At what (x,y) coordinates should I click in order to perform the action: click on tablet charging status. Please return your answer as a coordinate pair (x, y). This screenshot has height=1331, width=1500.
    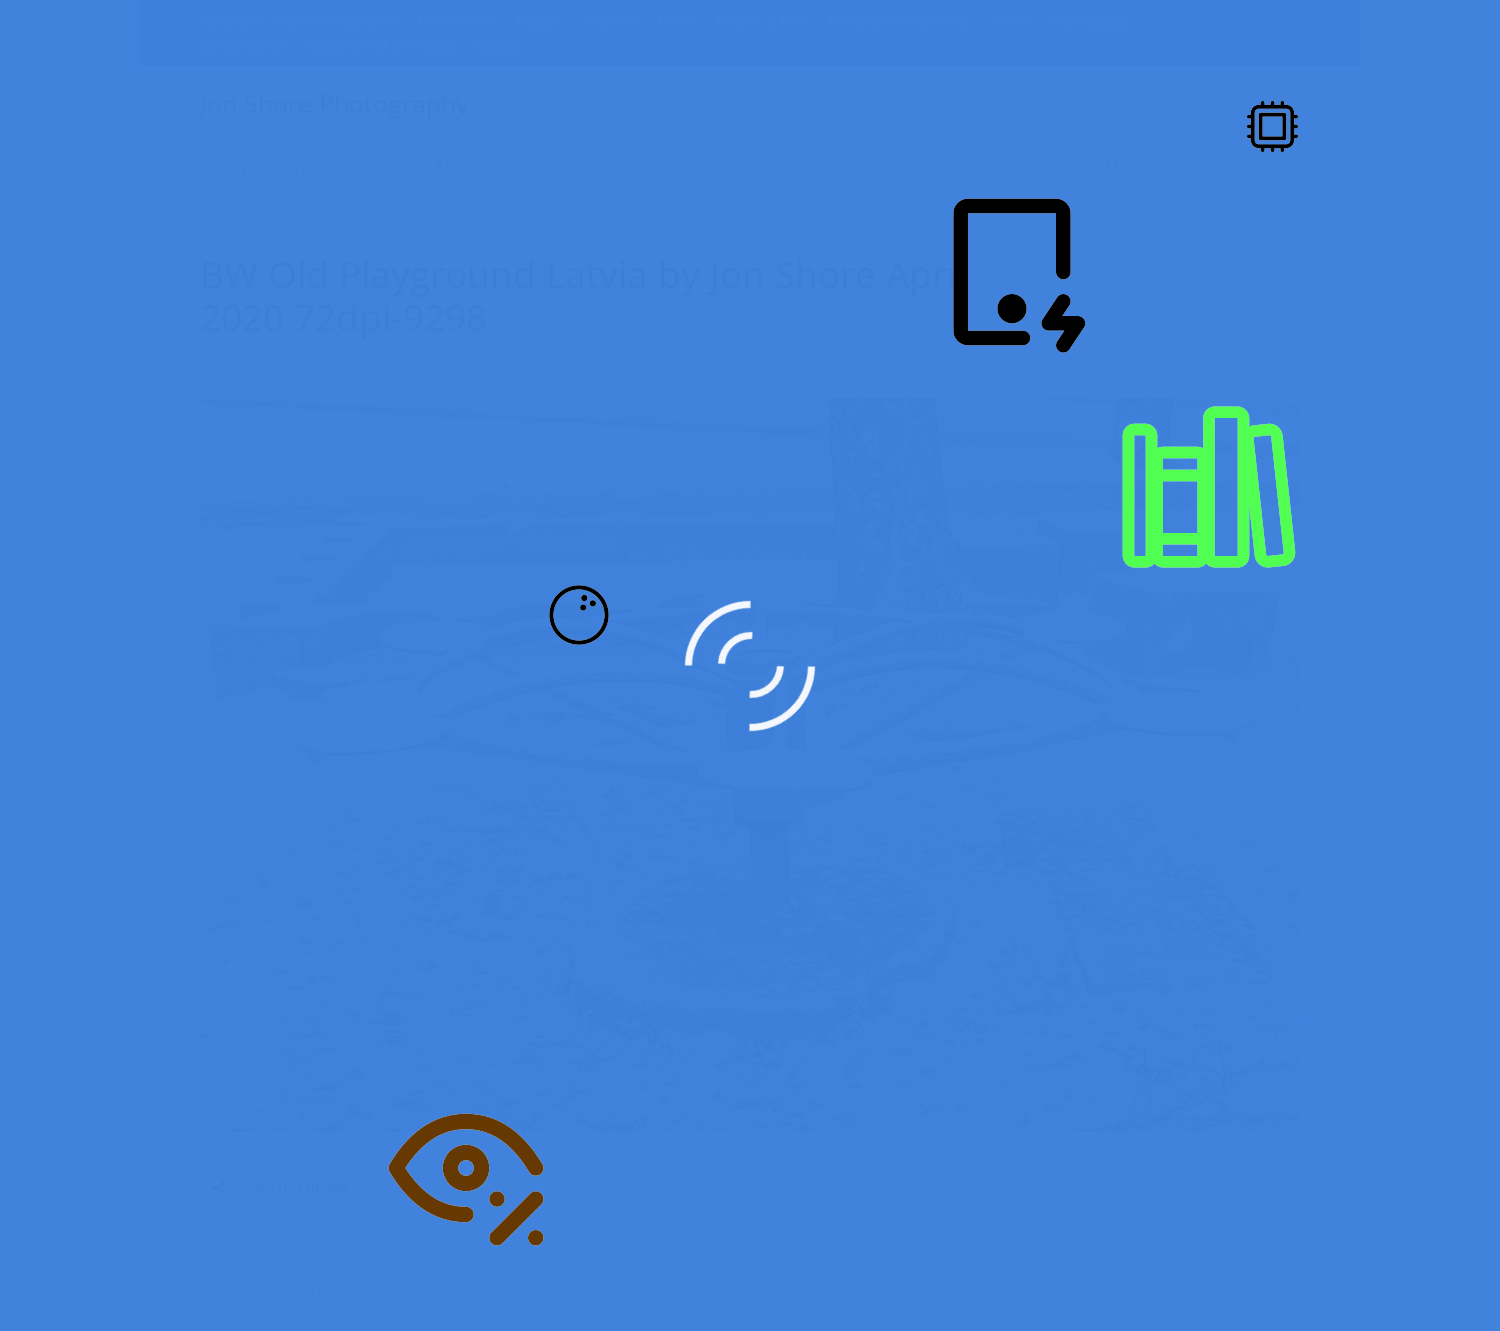
    Looking at the image, I should click on (1012, 272).